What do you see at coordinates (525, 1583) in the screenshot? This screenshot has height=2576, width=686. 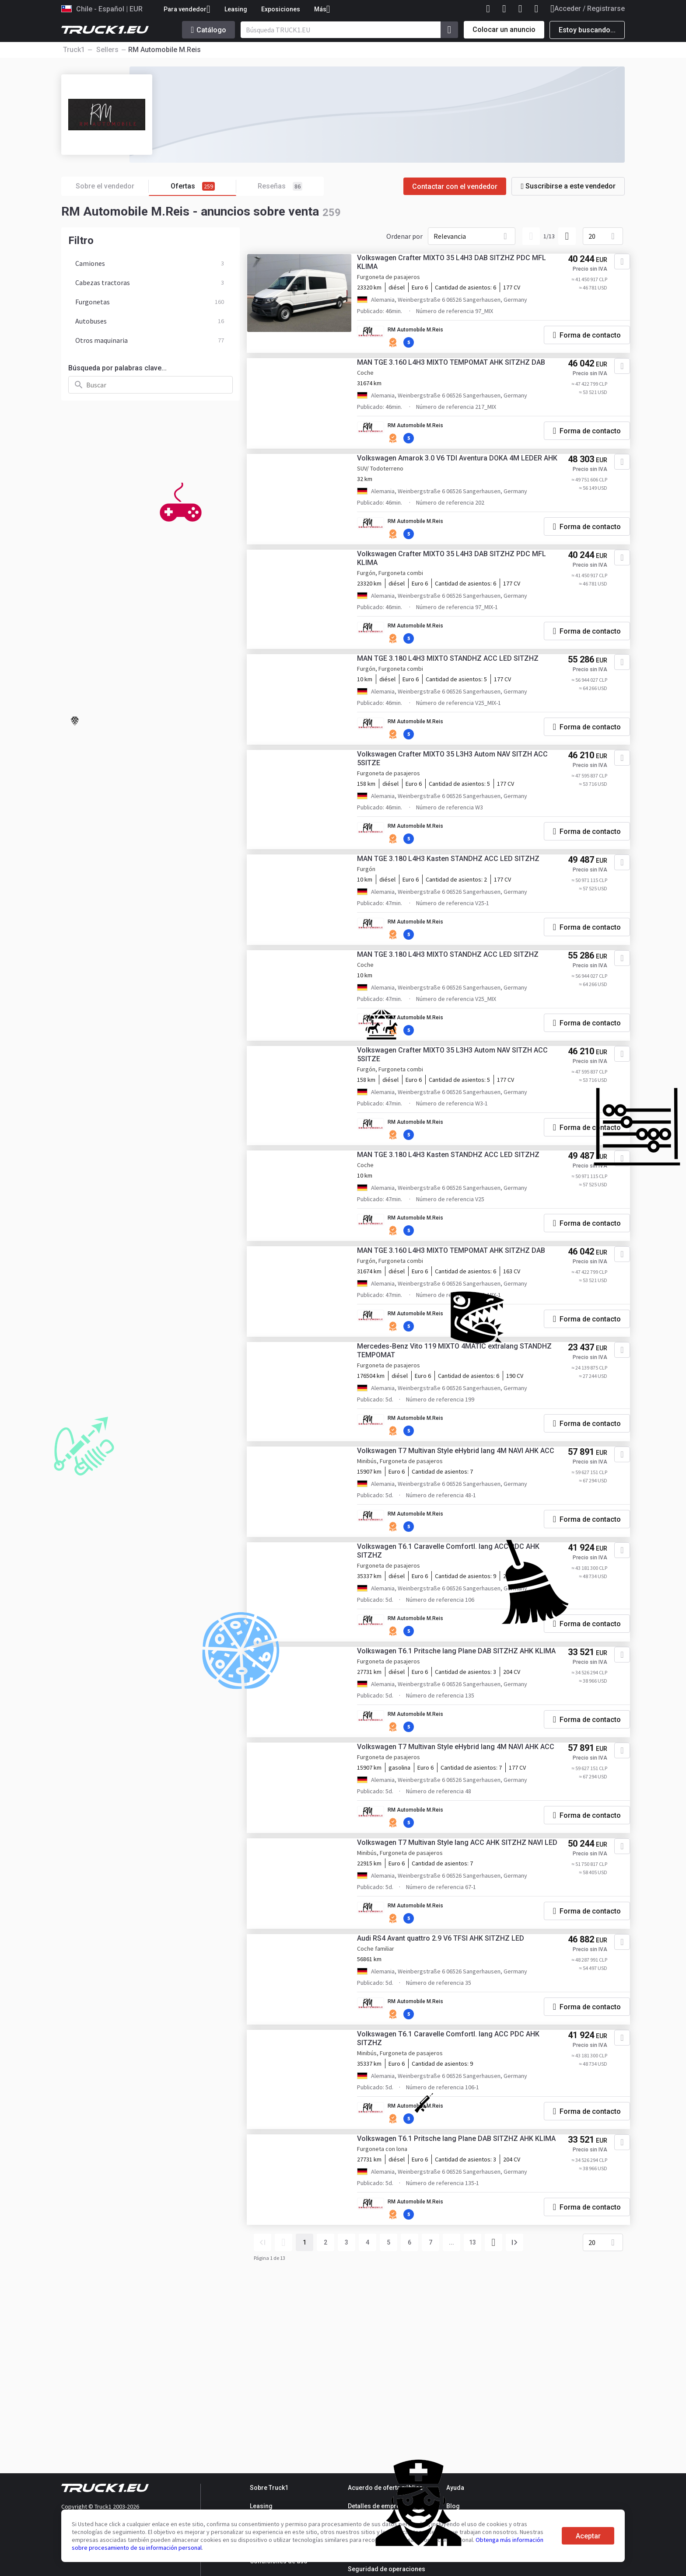 I see `clear or clean up items` at bounding box center [525, 1583].